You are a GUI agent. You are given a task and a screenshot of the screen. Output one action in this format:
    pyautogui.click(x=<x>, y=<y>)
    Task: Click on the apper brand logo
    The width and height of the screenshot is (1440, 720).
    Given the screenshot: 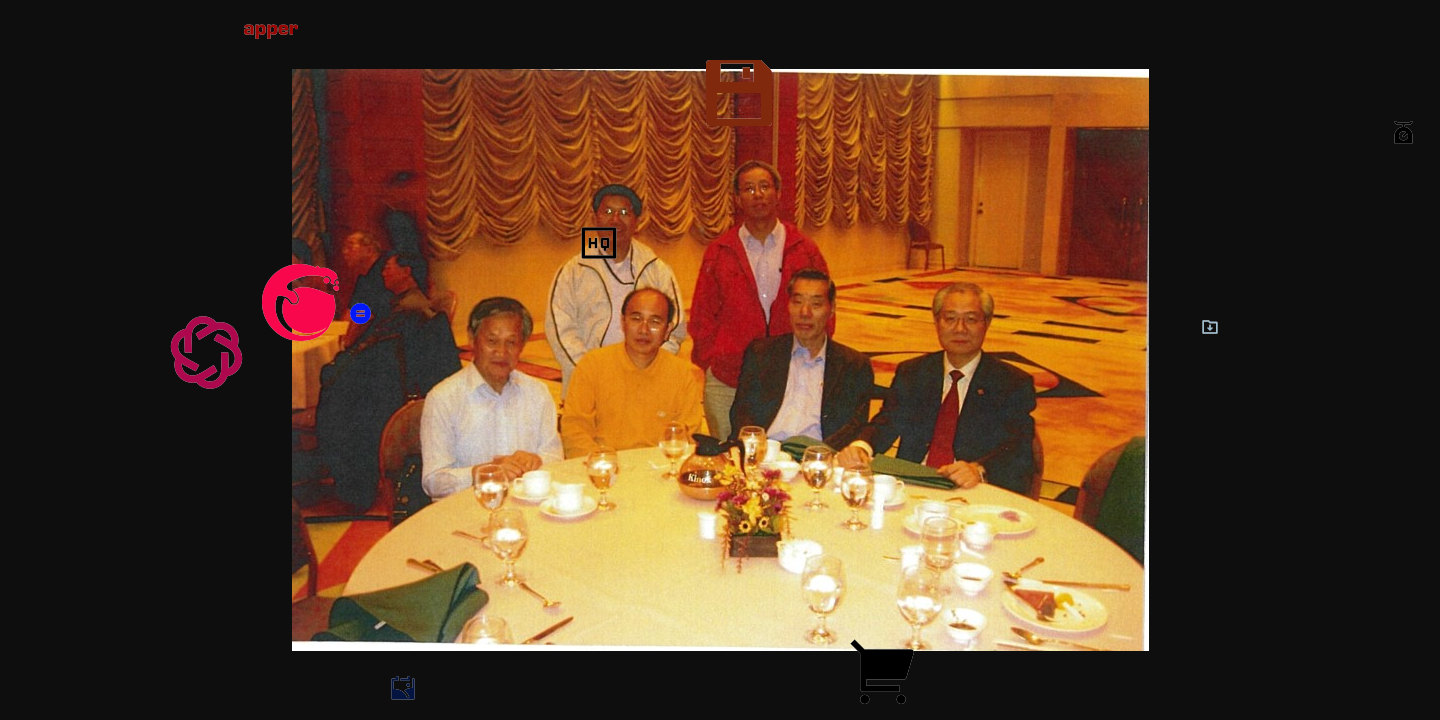 What is the action you would take?
    pyautogui.click(x=271, y=30)
    